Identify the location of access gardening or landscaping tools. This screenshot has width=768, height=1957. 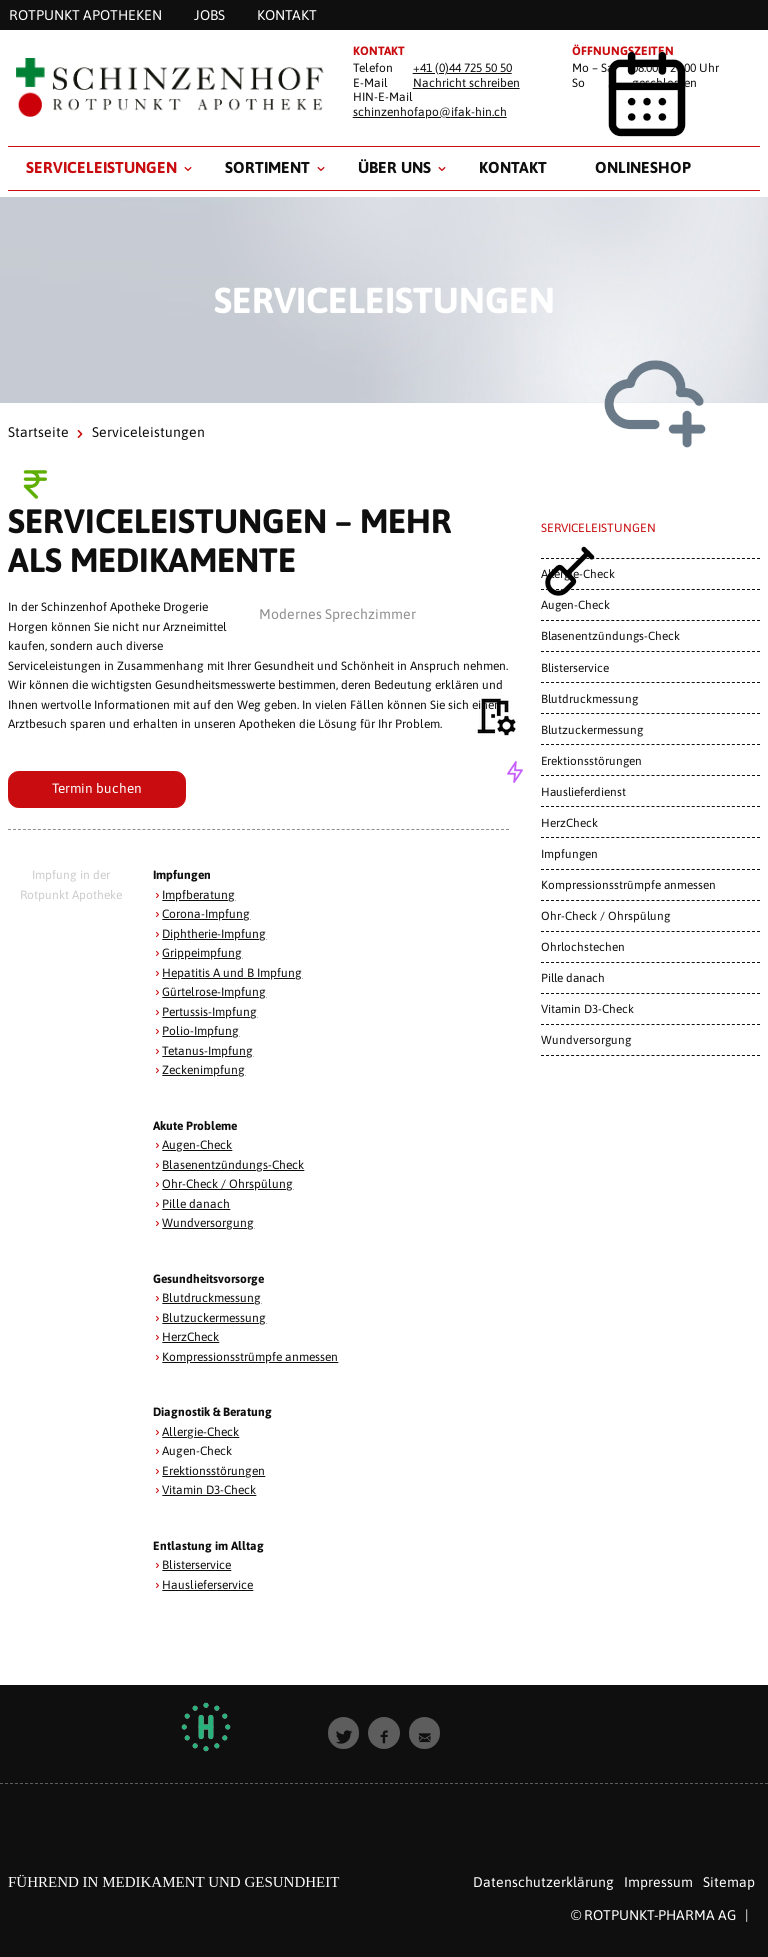
(571, 570).